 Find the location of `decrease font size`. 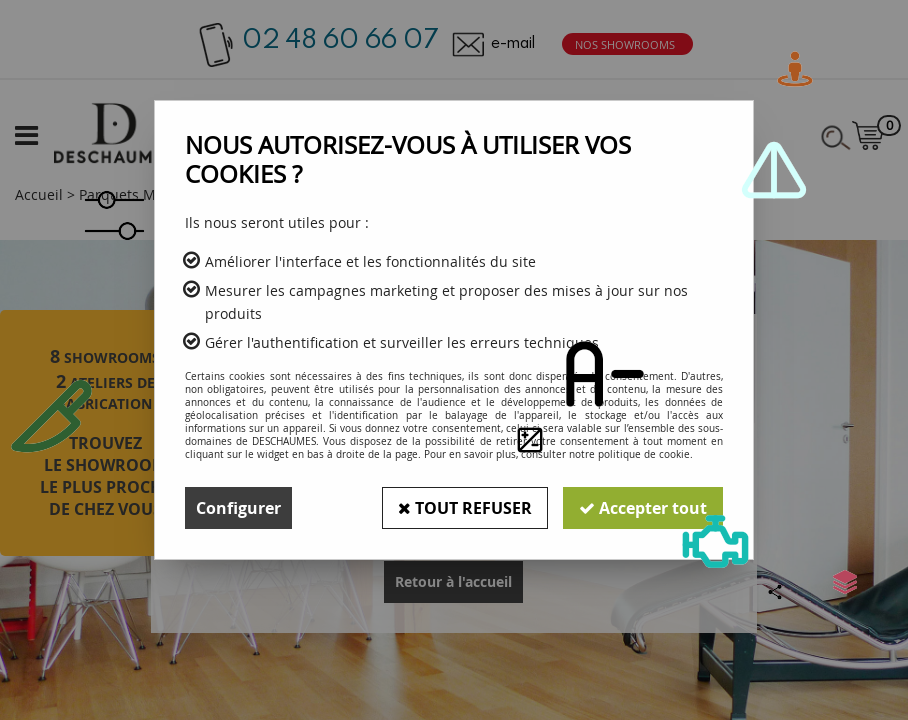

decrease font size is located at coordinates (603, 374).